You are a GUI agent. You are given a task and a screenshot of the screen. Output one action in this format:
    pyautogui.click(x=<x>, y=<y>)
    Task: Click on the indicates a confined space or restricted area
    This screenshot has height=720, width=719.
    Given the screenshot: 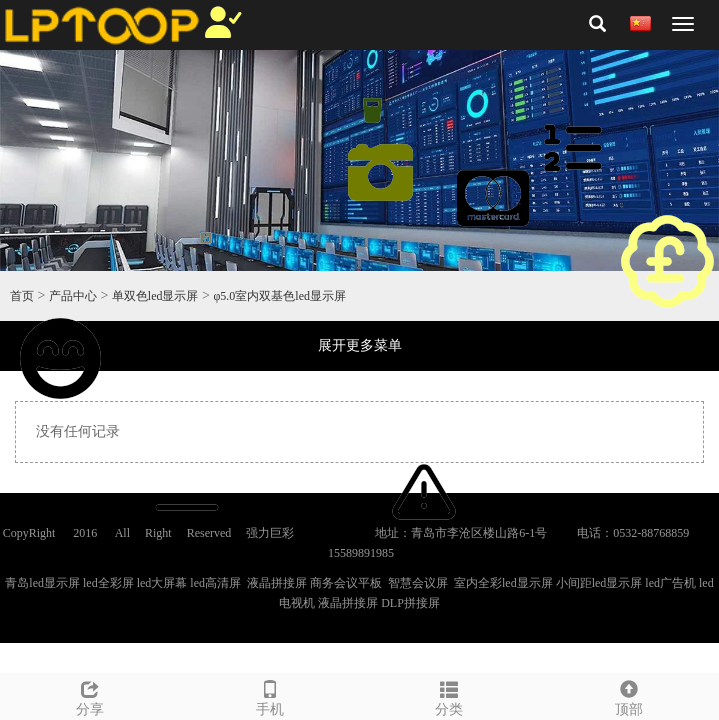 What is the action you would take?
    pyautogui.click(x=206, y=238)
    